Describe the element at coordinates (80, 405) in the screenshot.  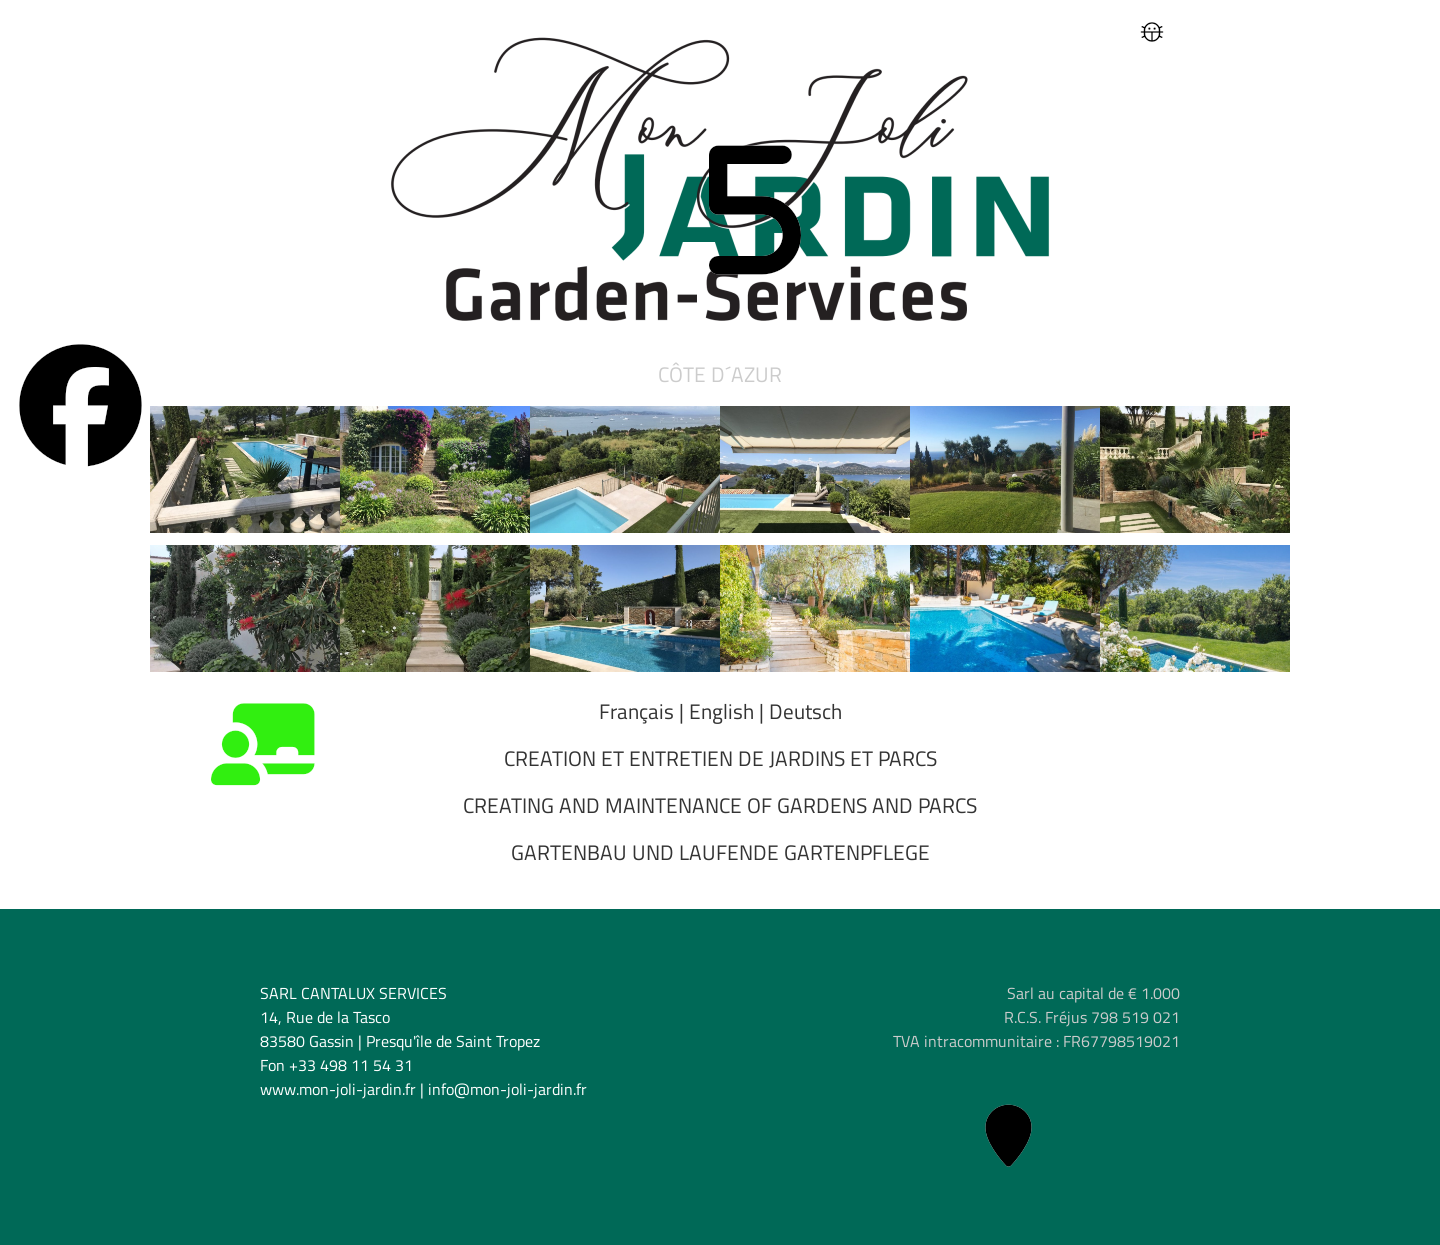
I see `open Facebook app` at that location.